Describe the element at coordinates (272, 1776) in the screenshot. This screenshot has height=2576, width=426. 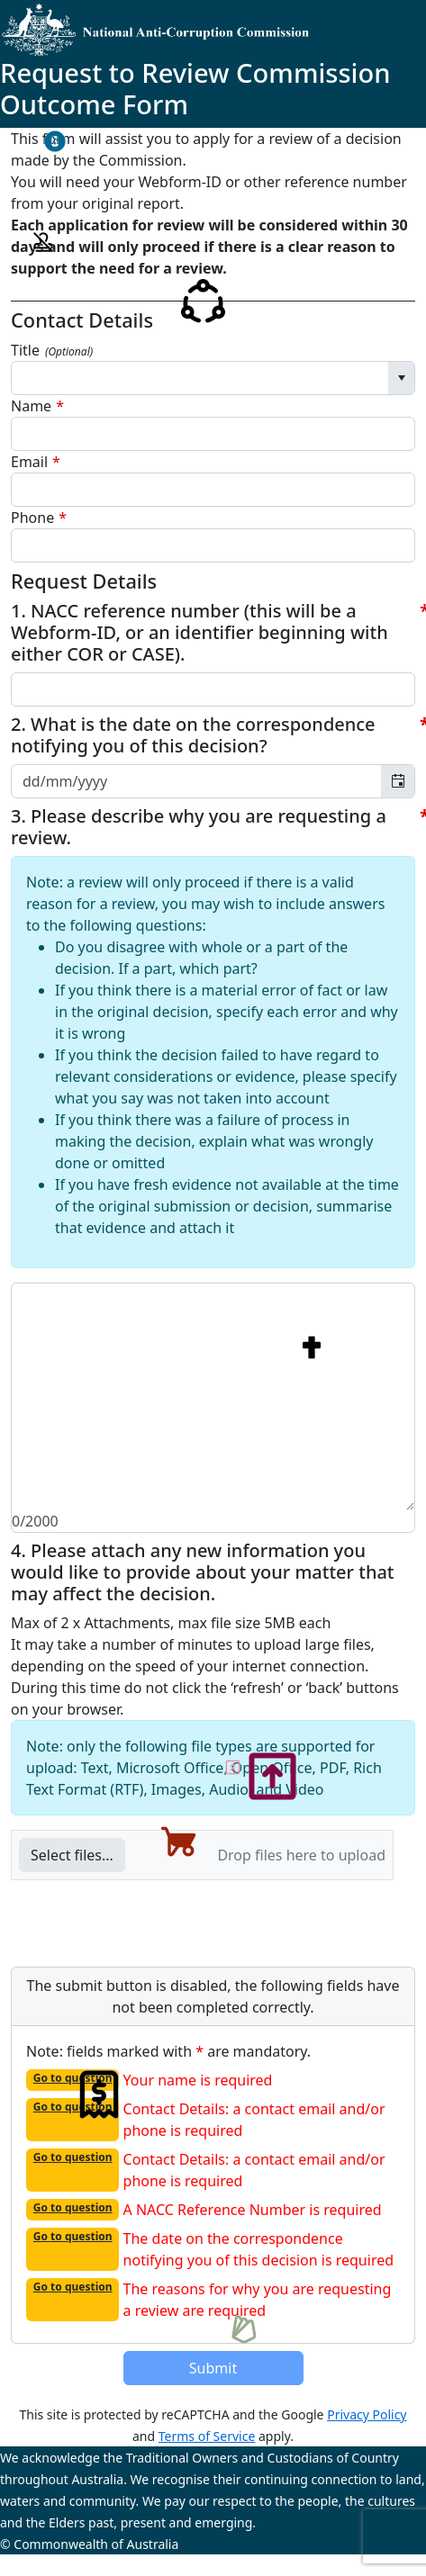
I see `upload a file or document` at that location.